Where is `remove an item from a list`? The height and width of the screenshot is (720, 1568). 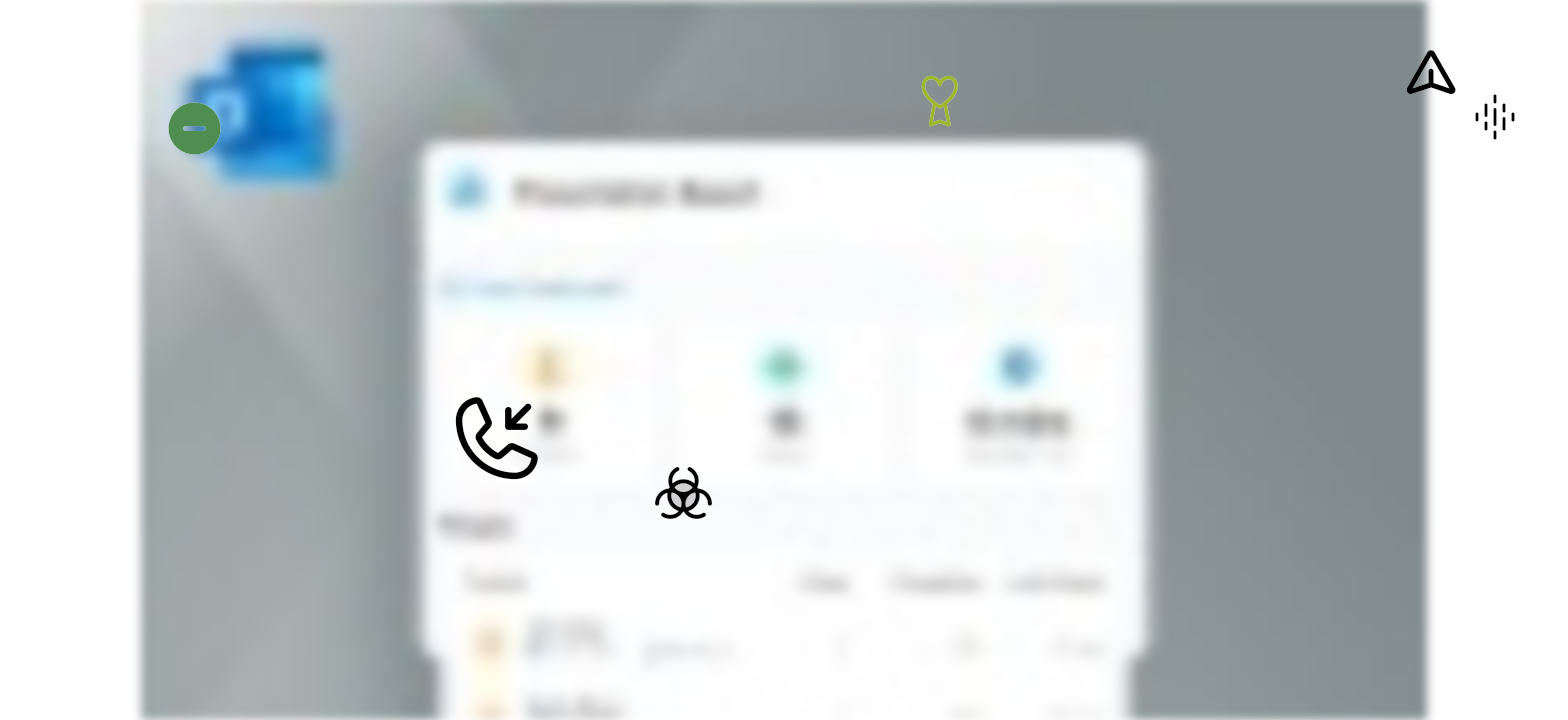 remove an item from a list is located at coordinates (194, 128).